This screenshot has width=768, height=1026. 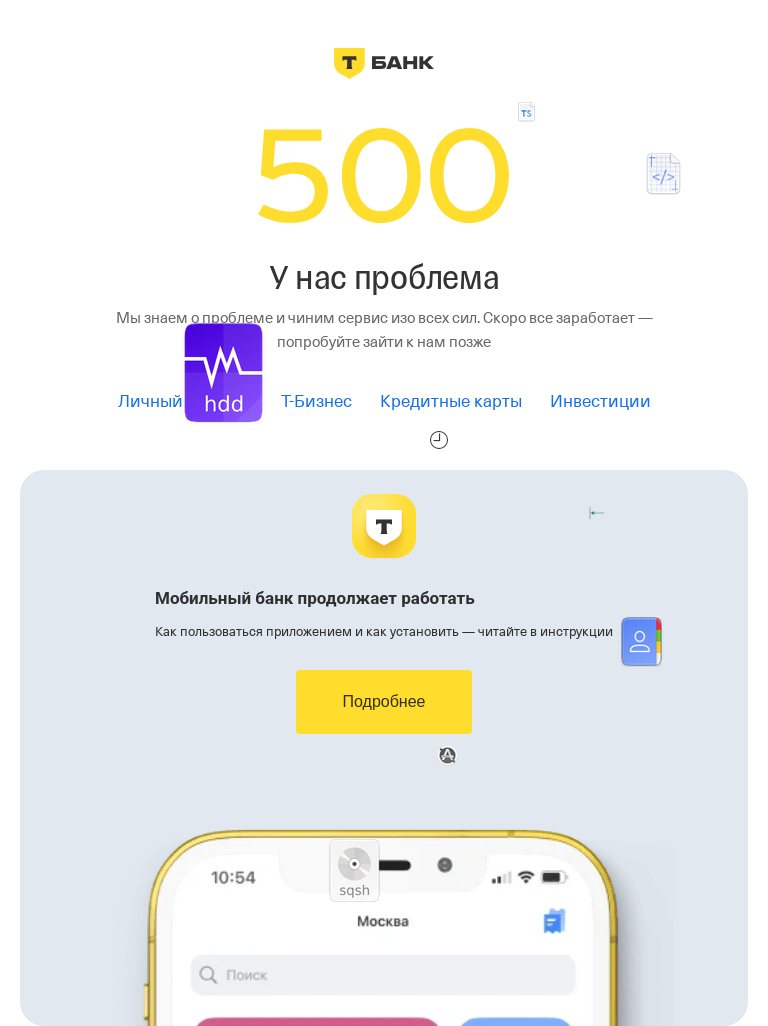 What do you see at coordinates (526, 111) in the screenshot?
I see `a typescript source file` at bounding box center [526, 111].